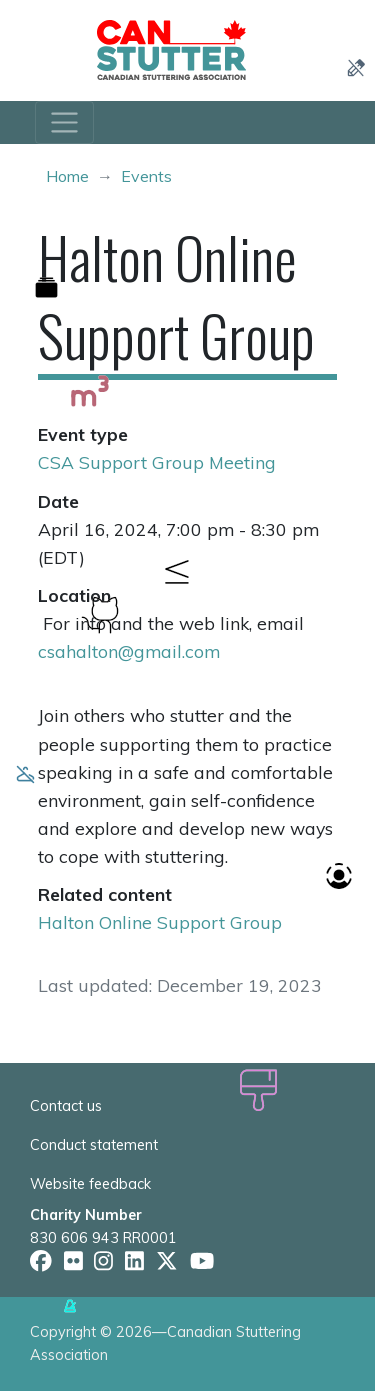 This screenshot has height=1391, width=375. What do you see at coordinates (25, 774) in the screenshot?
I see `wardrobe or closet feature disabled` at bounding box center [25, 774].